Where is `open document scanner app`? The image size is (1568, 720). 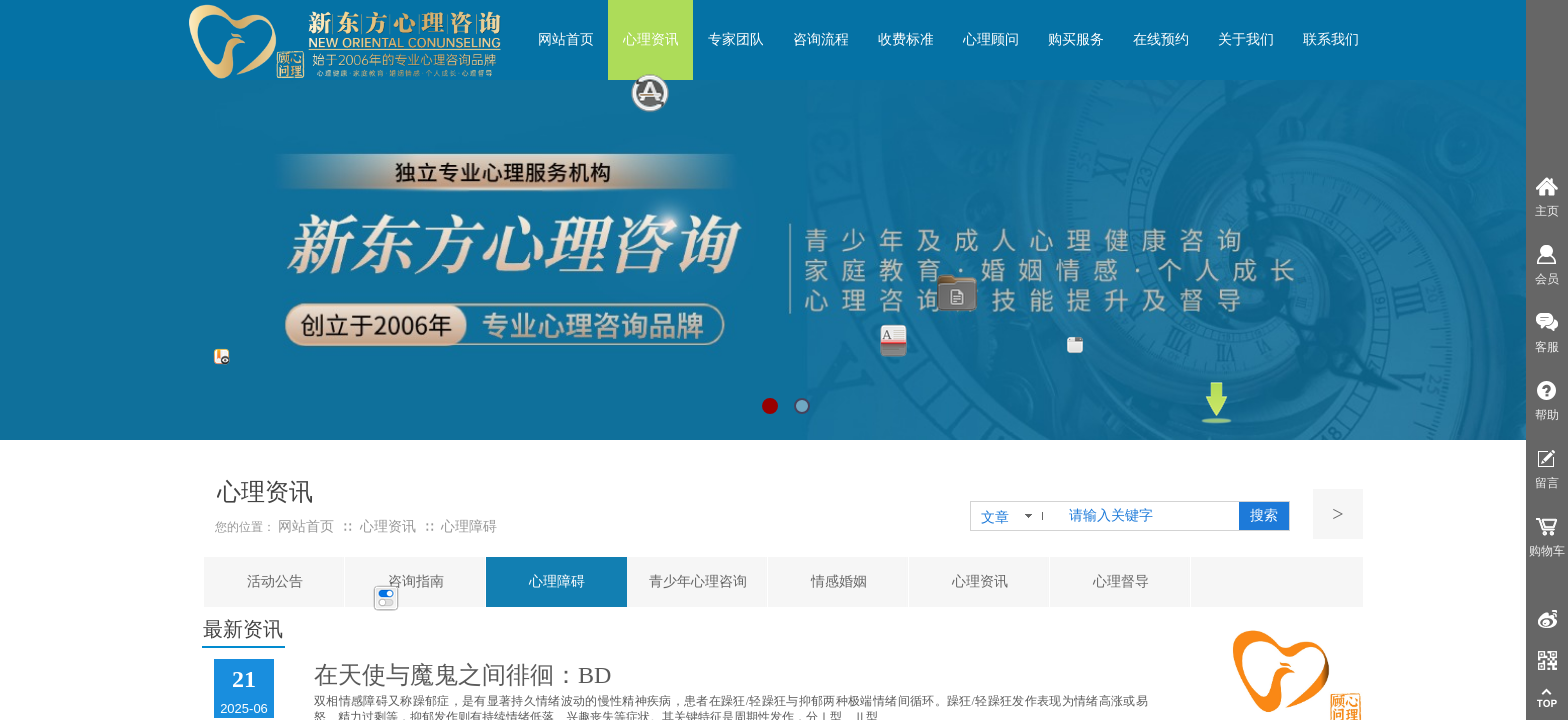
open document scanner app is located at coordinates (893, 340).